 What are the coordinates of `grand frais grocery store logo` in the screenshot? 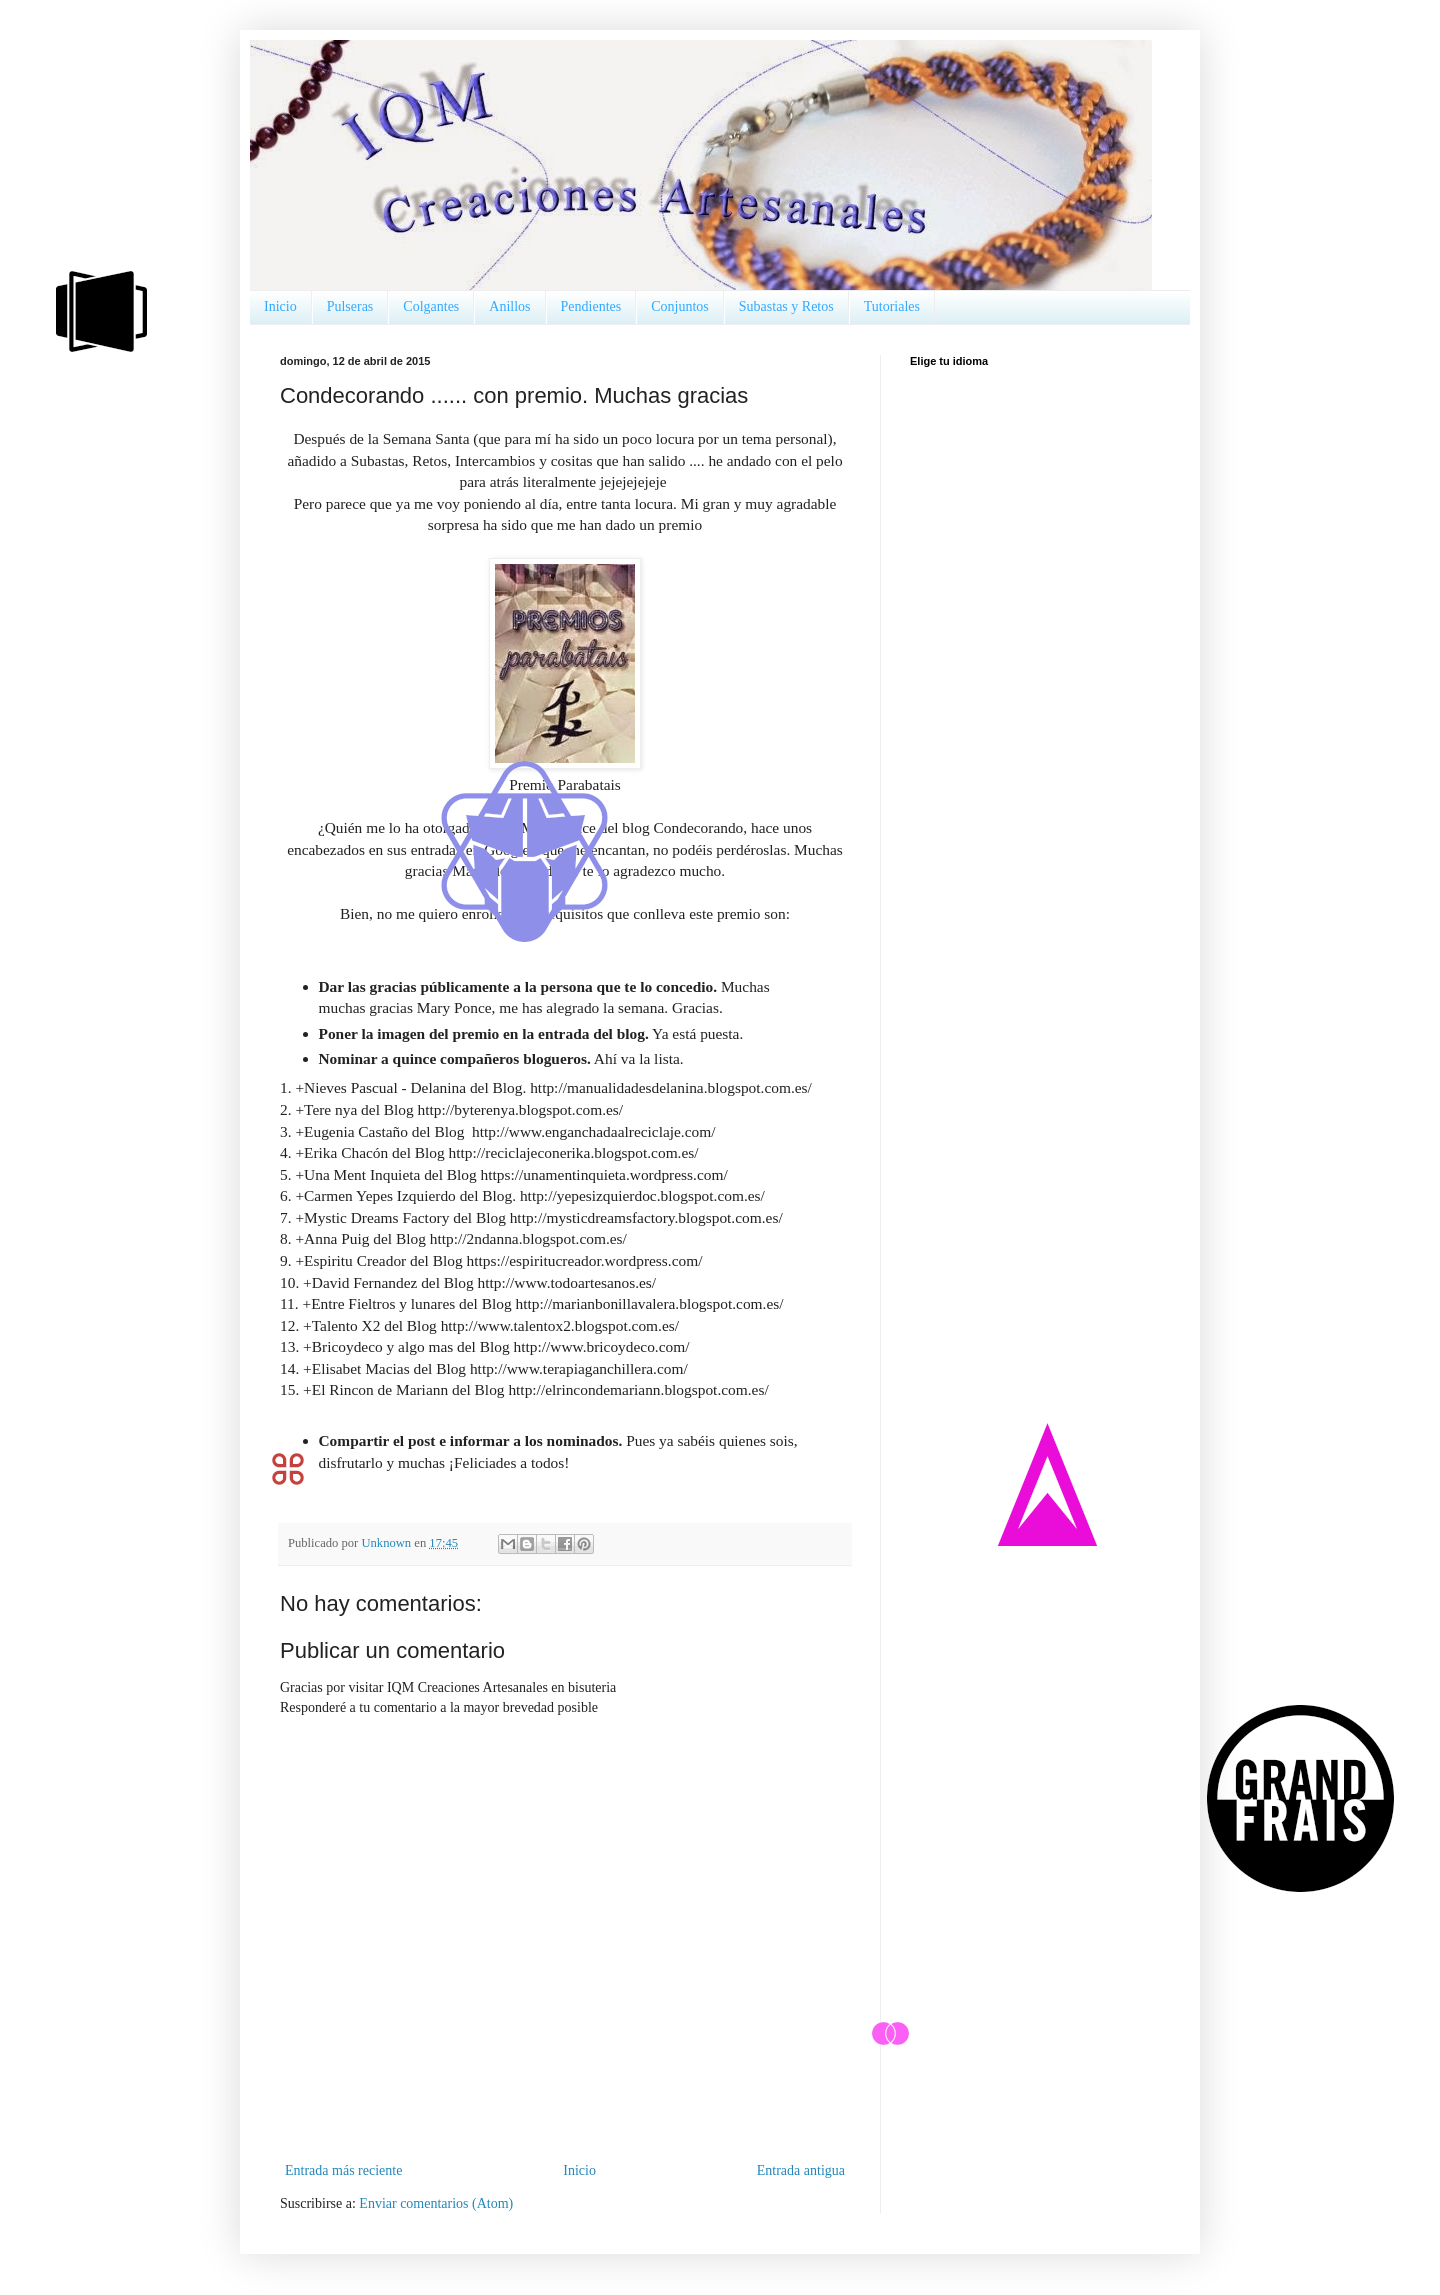 It's located at (1300, 1798).